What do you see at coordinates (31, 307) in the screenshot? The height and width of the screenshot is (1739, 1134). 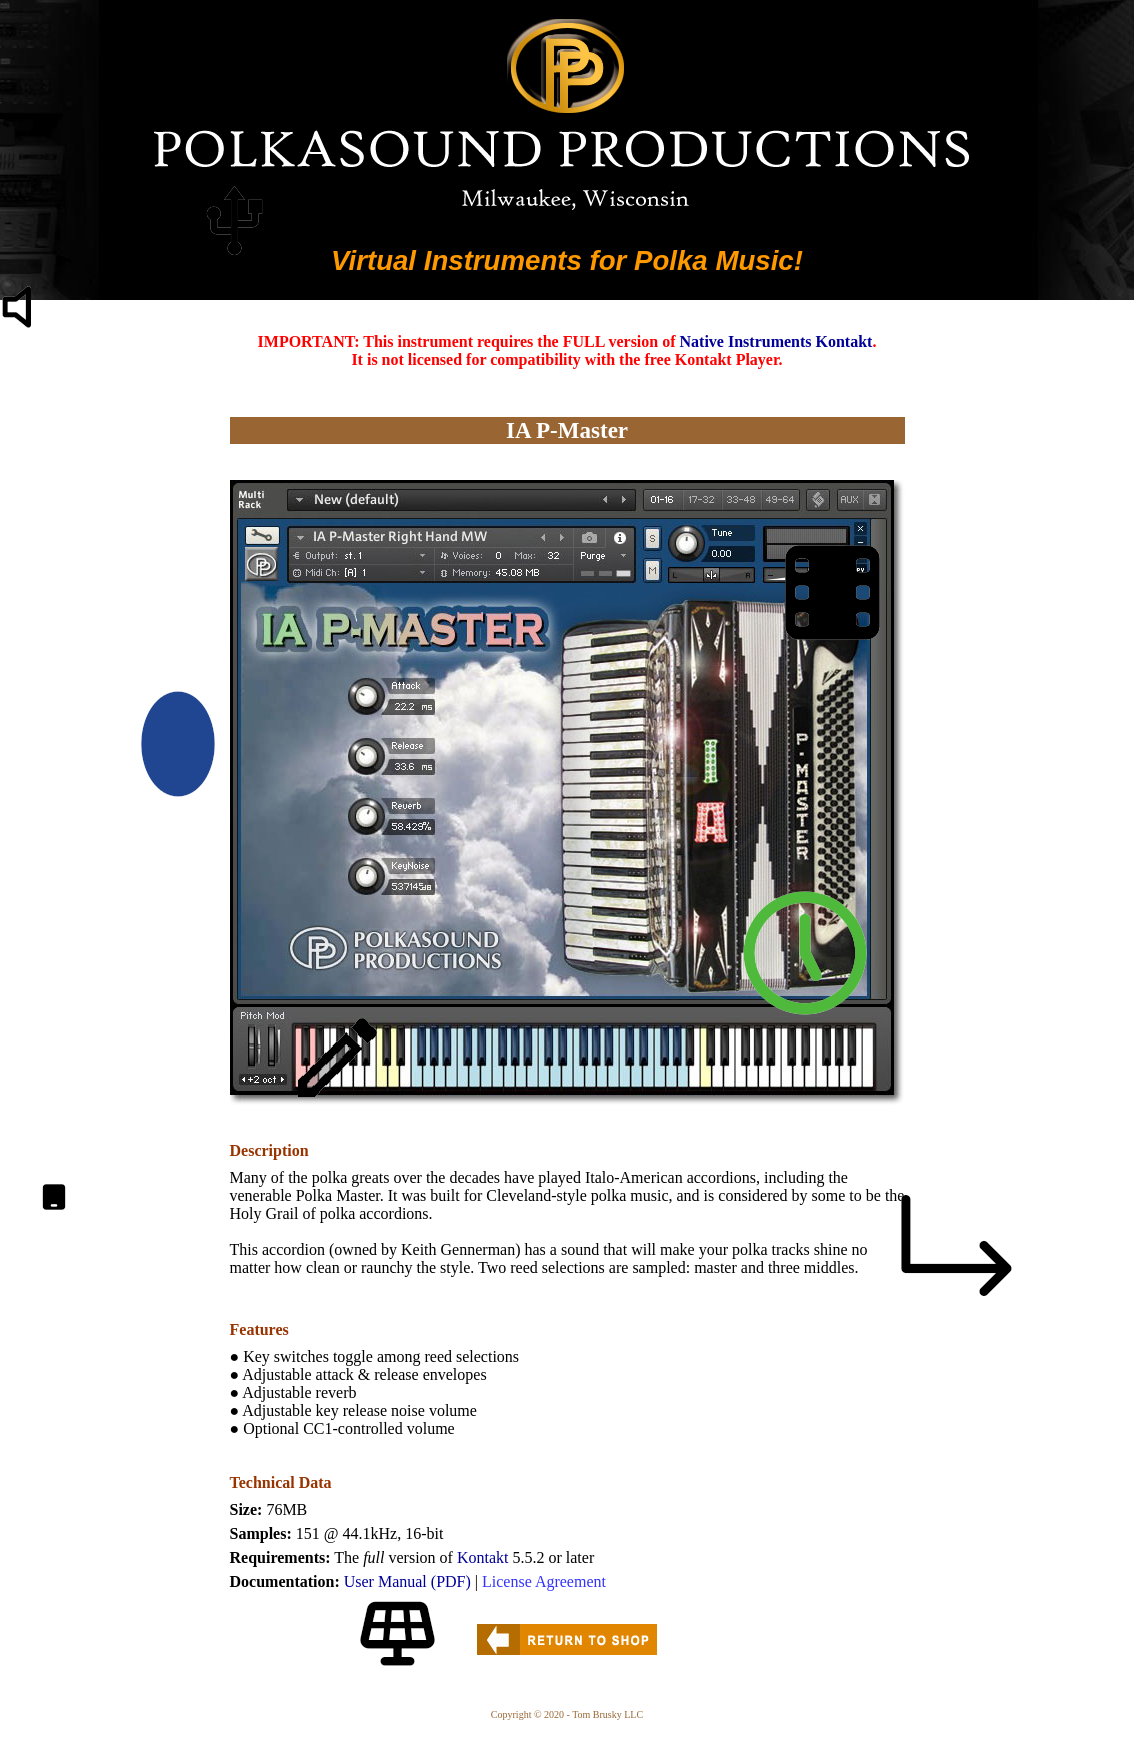 I see `adjust volume settings` at bounding box center [31, 307].